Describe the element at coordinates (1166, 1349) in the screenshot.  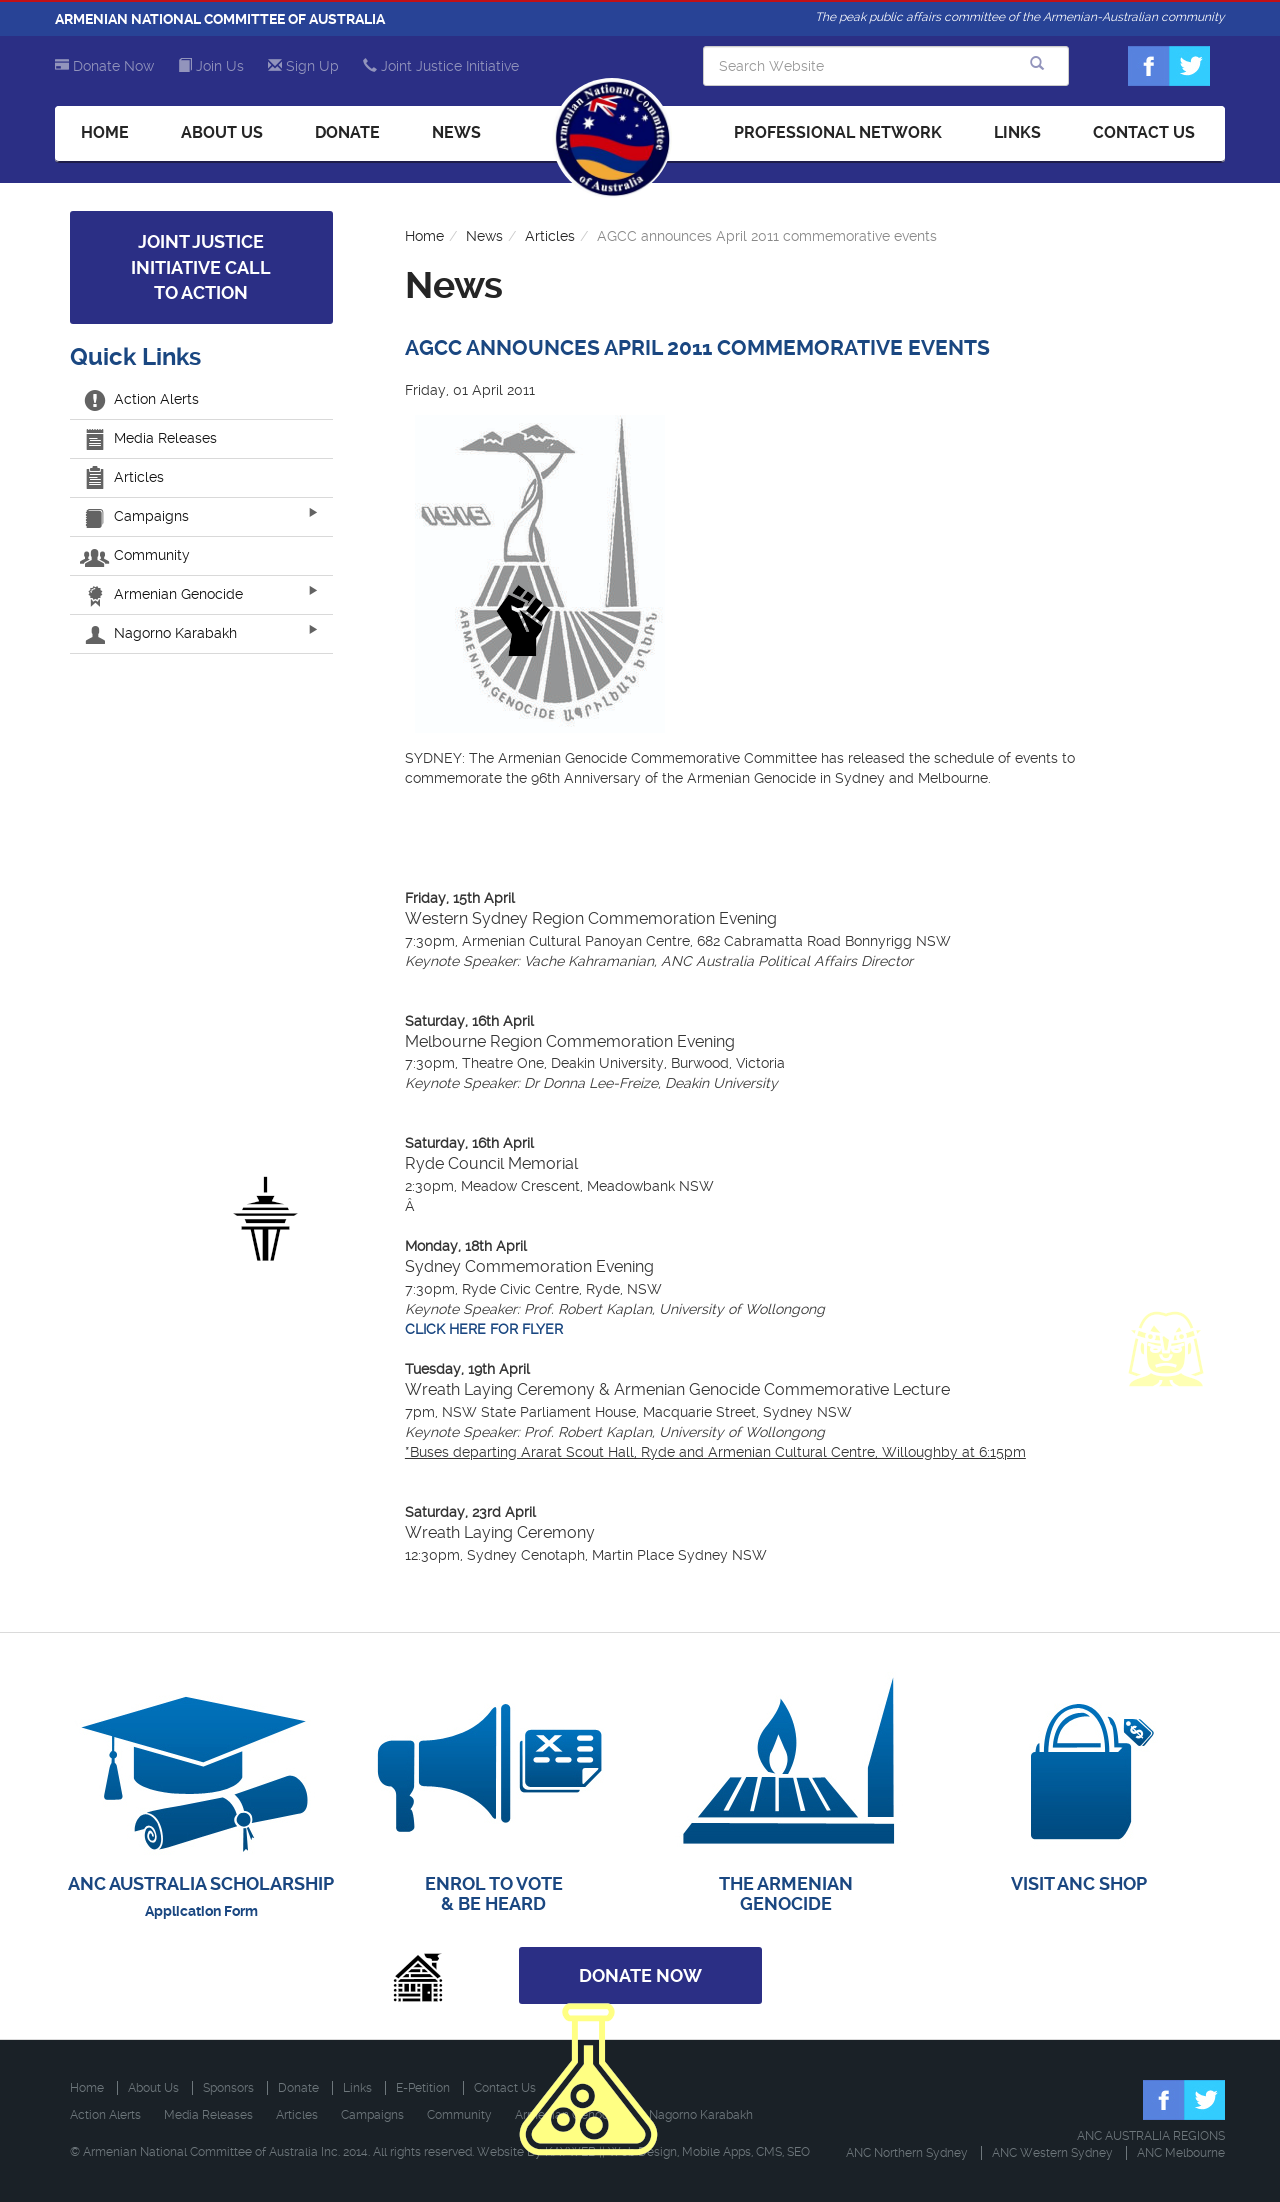
I see `select barbarian character class` at that location.